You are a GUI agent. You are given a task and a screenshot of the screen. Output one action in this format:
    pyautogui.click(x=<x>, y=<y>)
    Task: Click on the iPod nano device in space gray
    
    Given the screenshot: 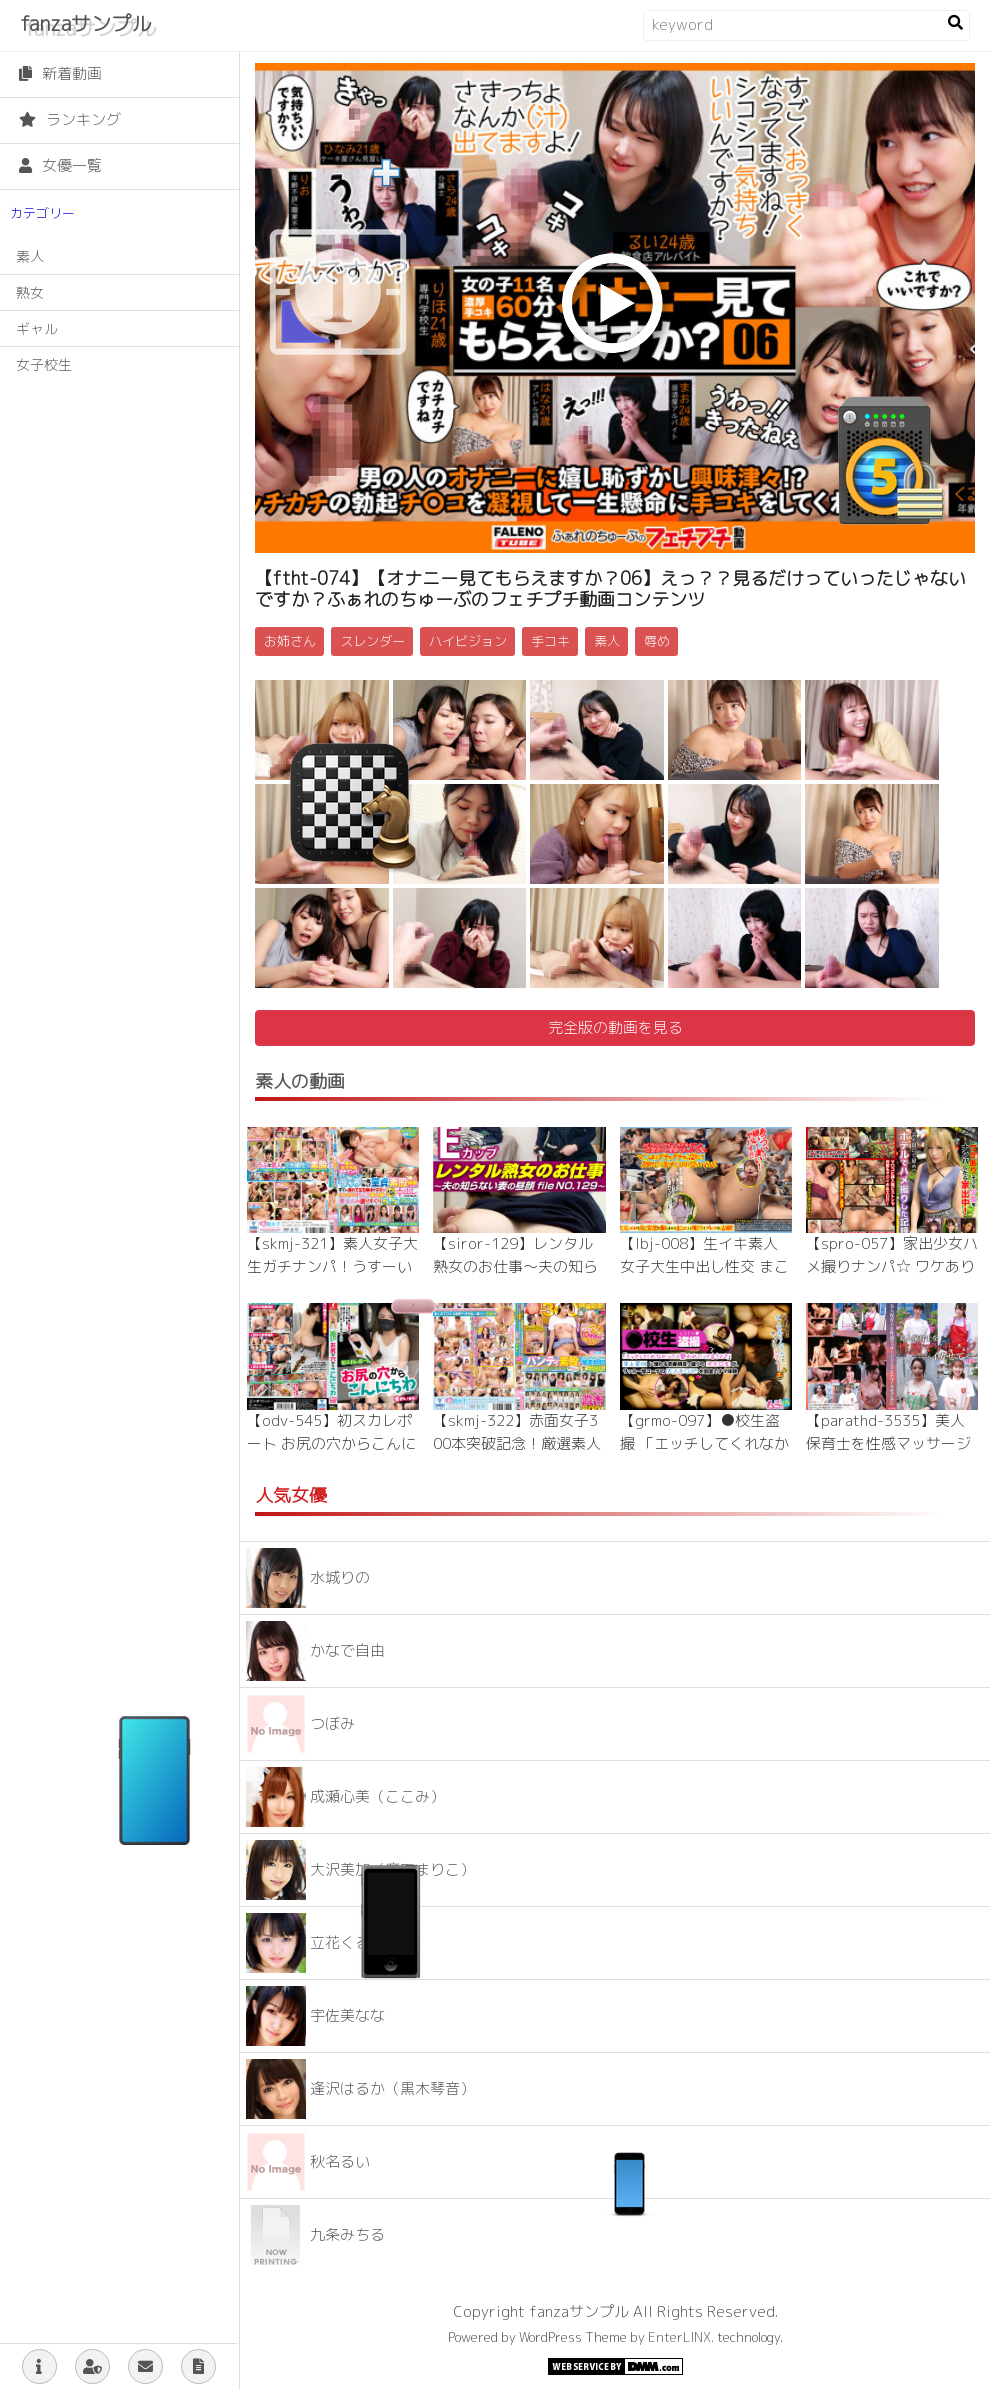 What is the action you would take?
    pyautogui.click(x=390, y=1921)
    